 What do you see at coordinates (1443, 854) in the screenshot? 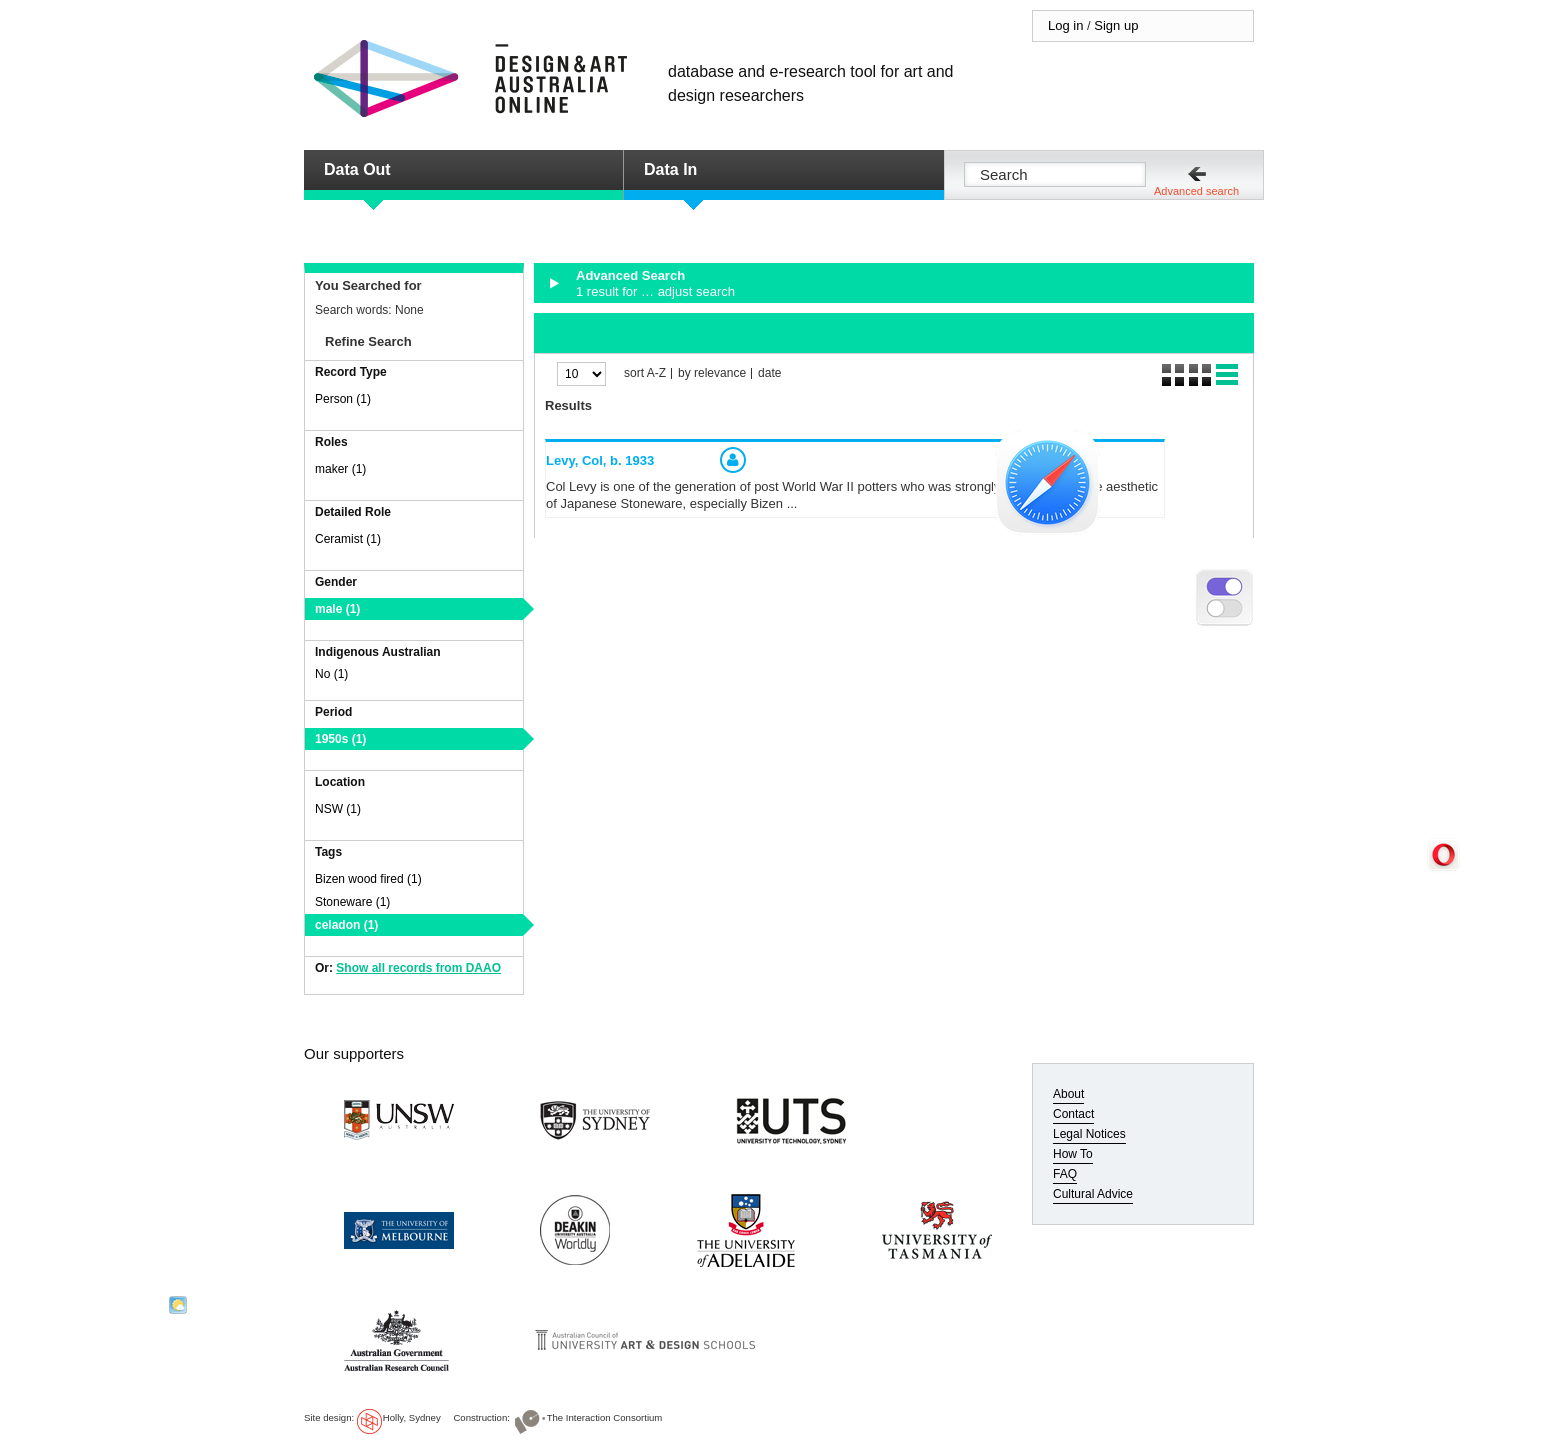
I see `open the opera web browser` at bounding box center [1443, 854].